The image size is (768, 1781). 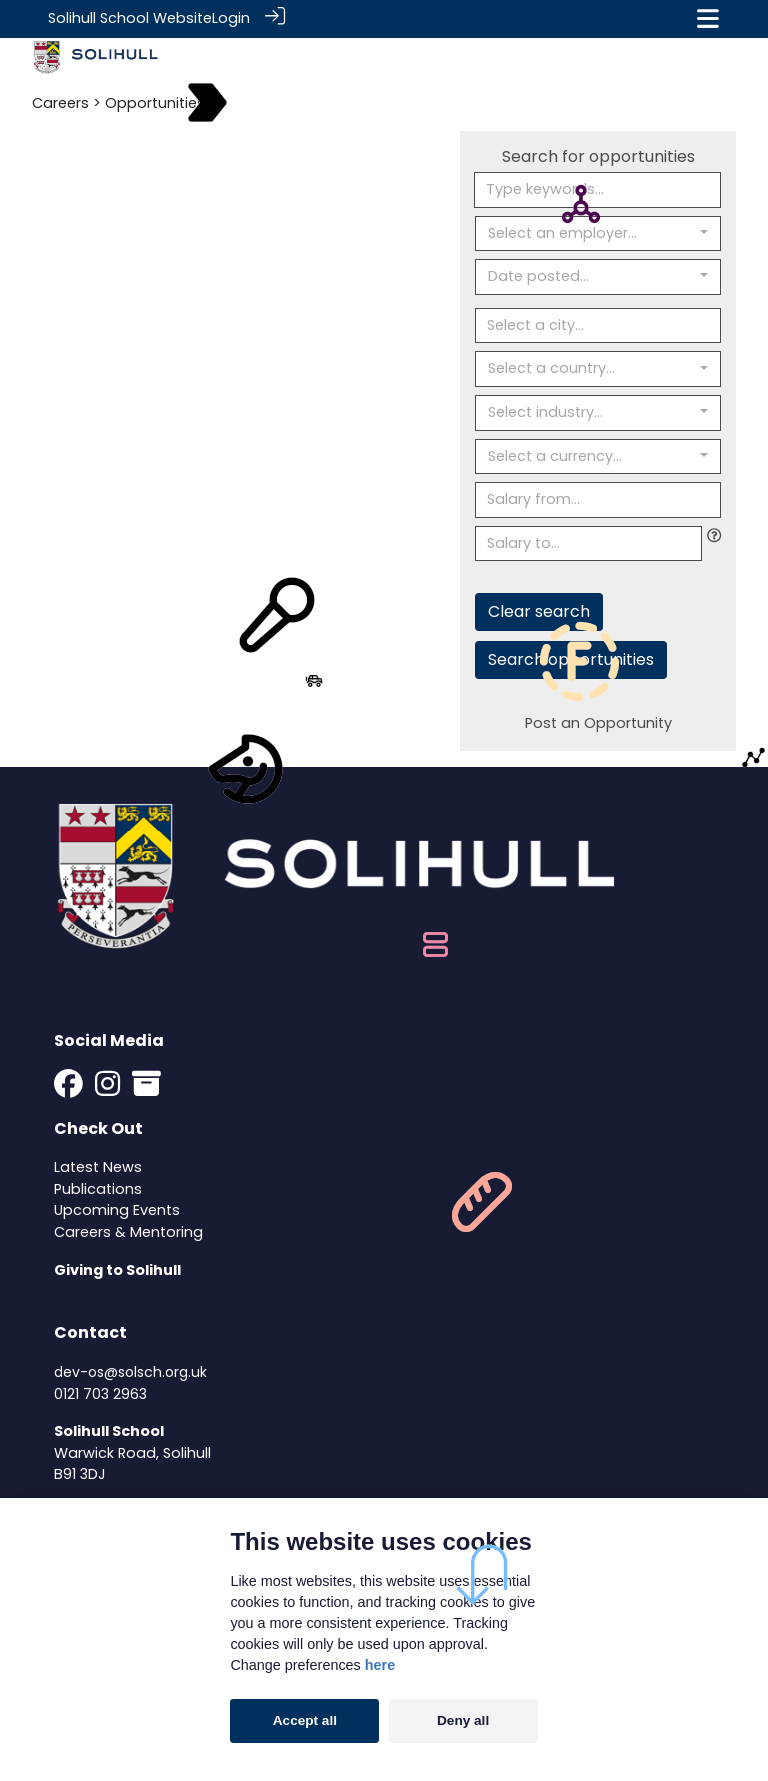 I want to click on browse bakery or bread products, so click(x=482, y=1202).